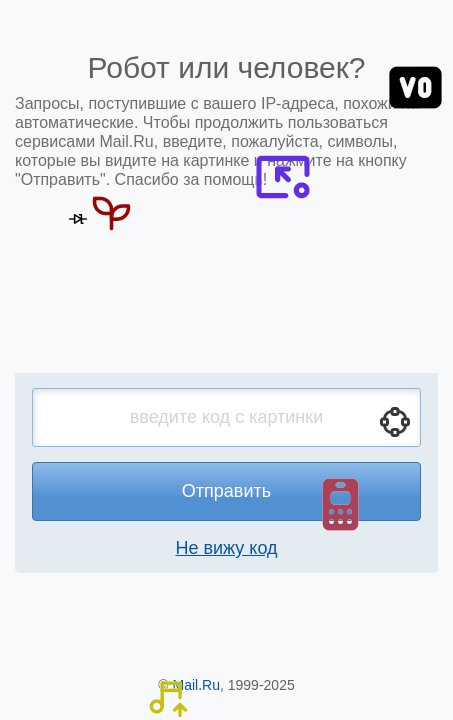 This screenshot has width=453, height=720. I want to click on zener diode circuit component symbol, so click(78, 219).